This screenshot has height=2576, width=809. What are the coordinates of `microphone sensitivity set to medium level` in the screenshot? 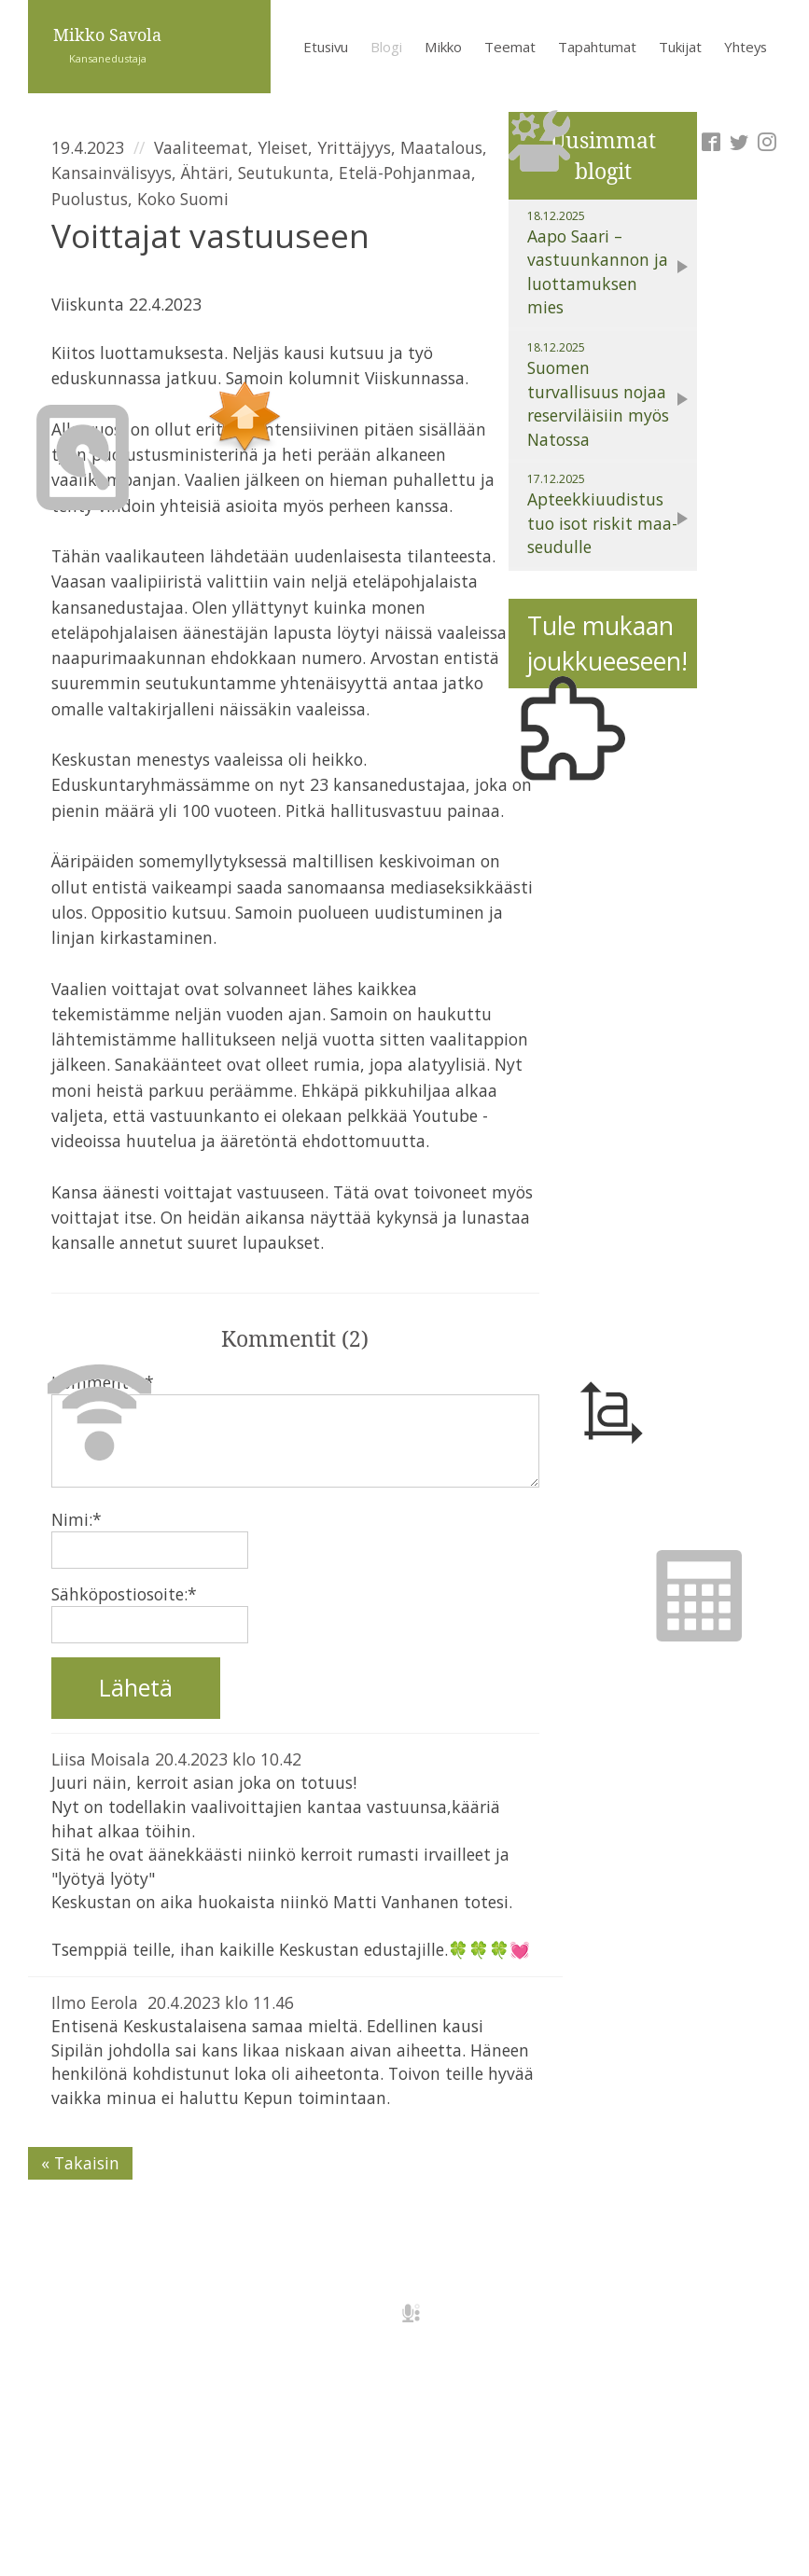 It's located at (411, 2312).